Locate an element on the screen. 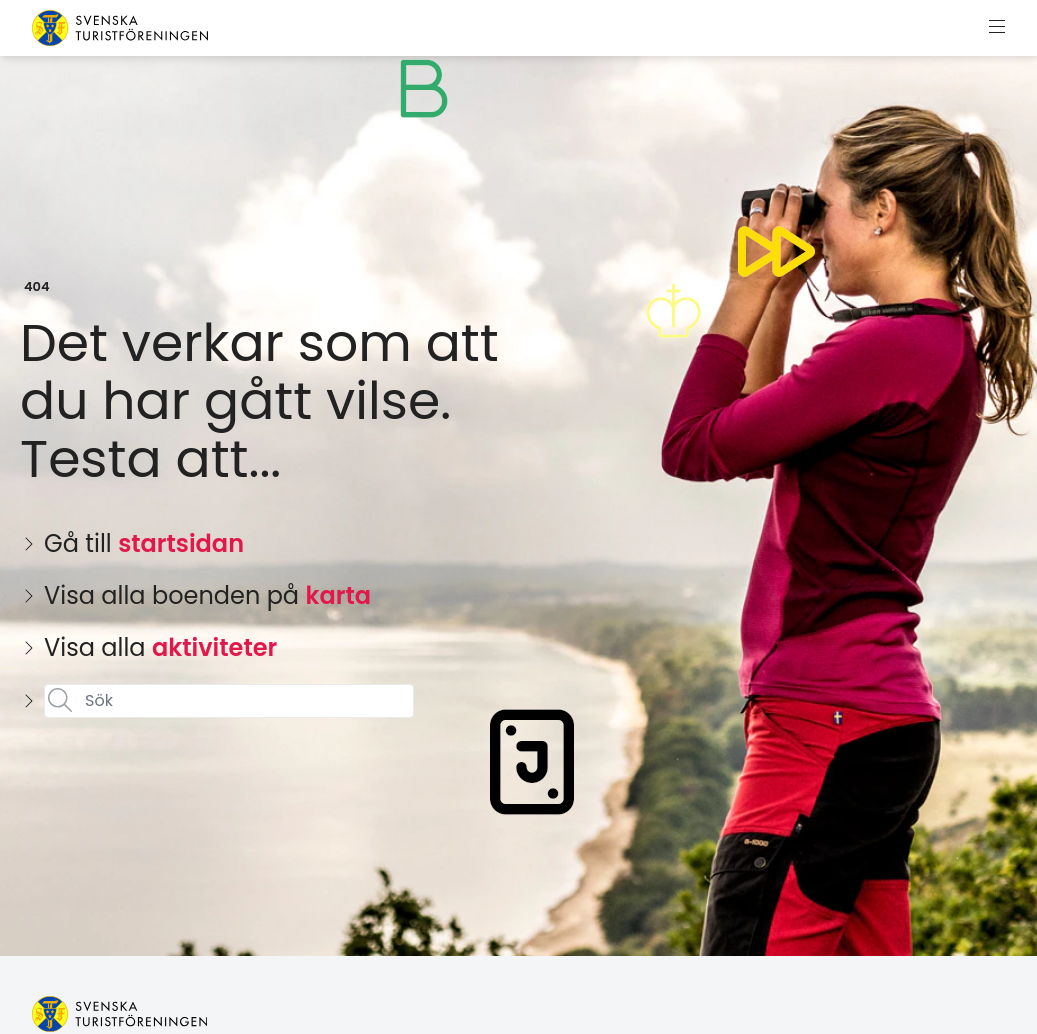  jack playing card in a card game app is located at coordinates (532, 762).